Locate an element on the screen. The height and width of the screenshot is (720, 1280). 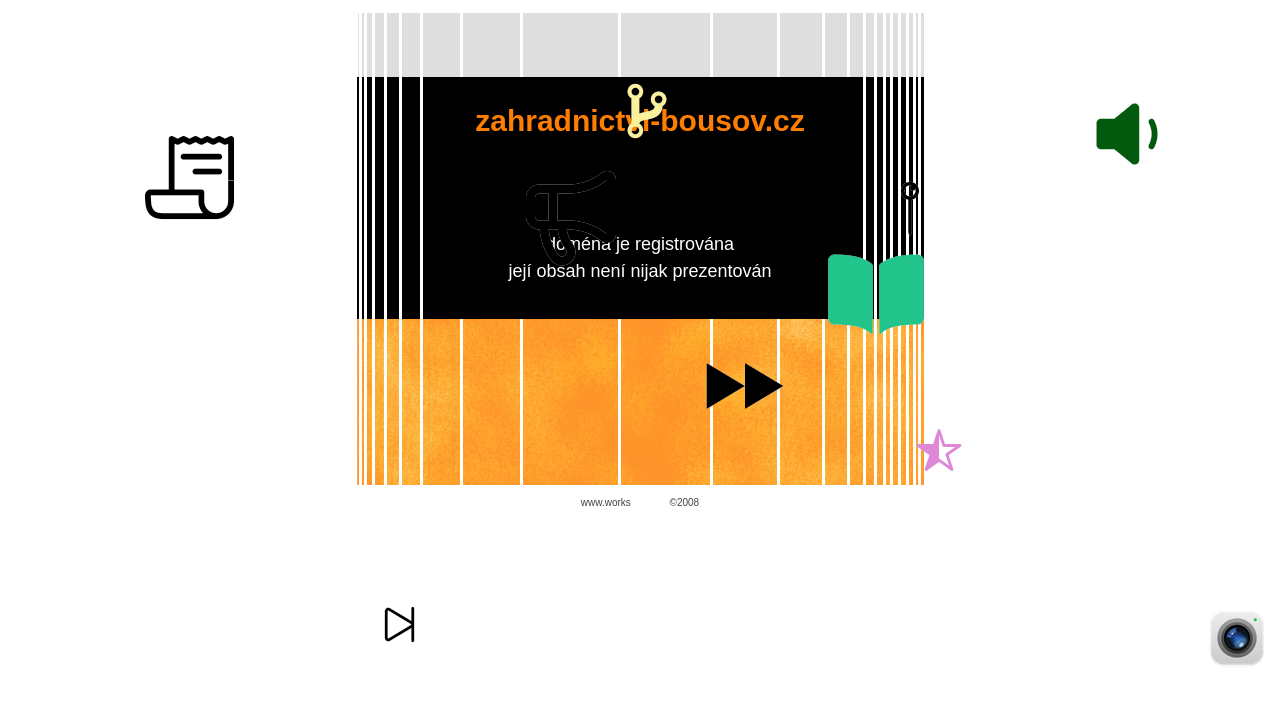
access webcam settings is located at coordinates (1237, 638).